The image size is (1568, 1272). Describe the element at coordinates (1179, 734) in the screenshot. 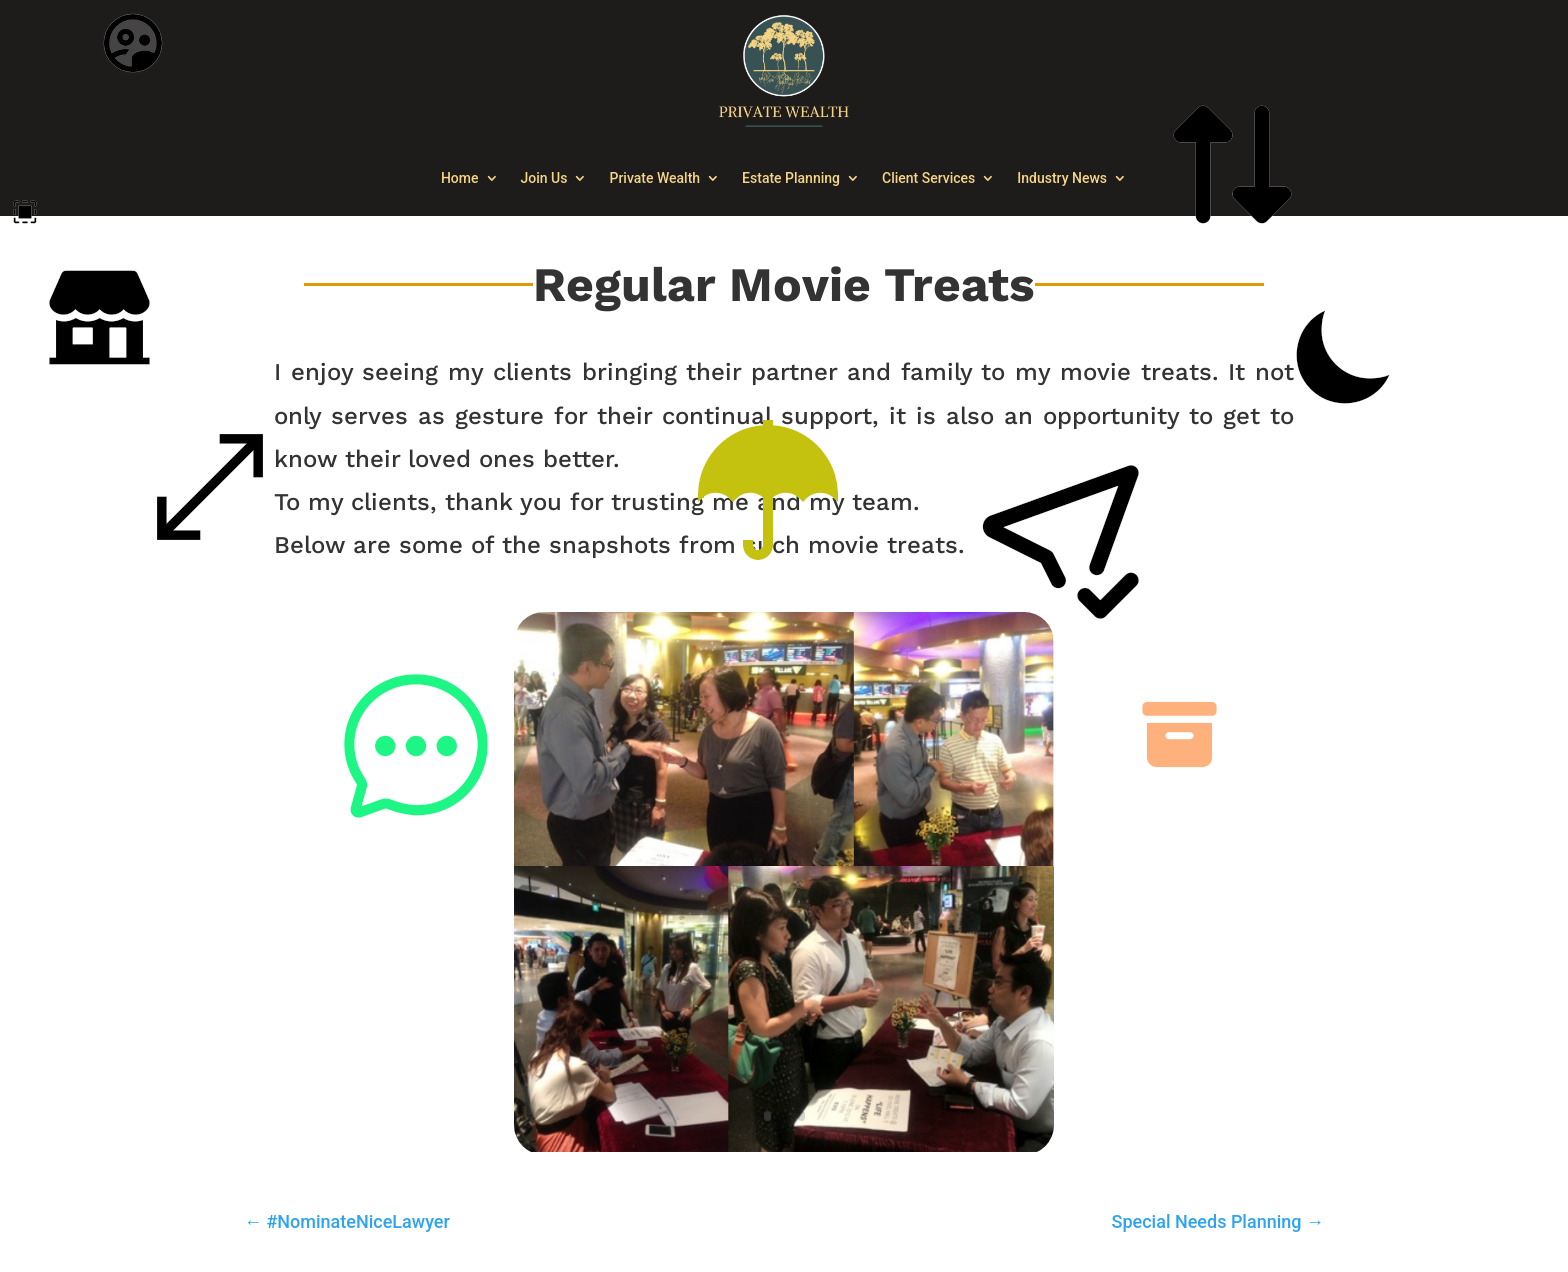

I see `access archived items or files` at that location.